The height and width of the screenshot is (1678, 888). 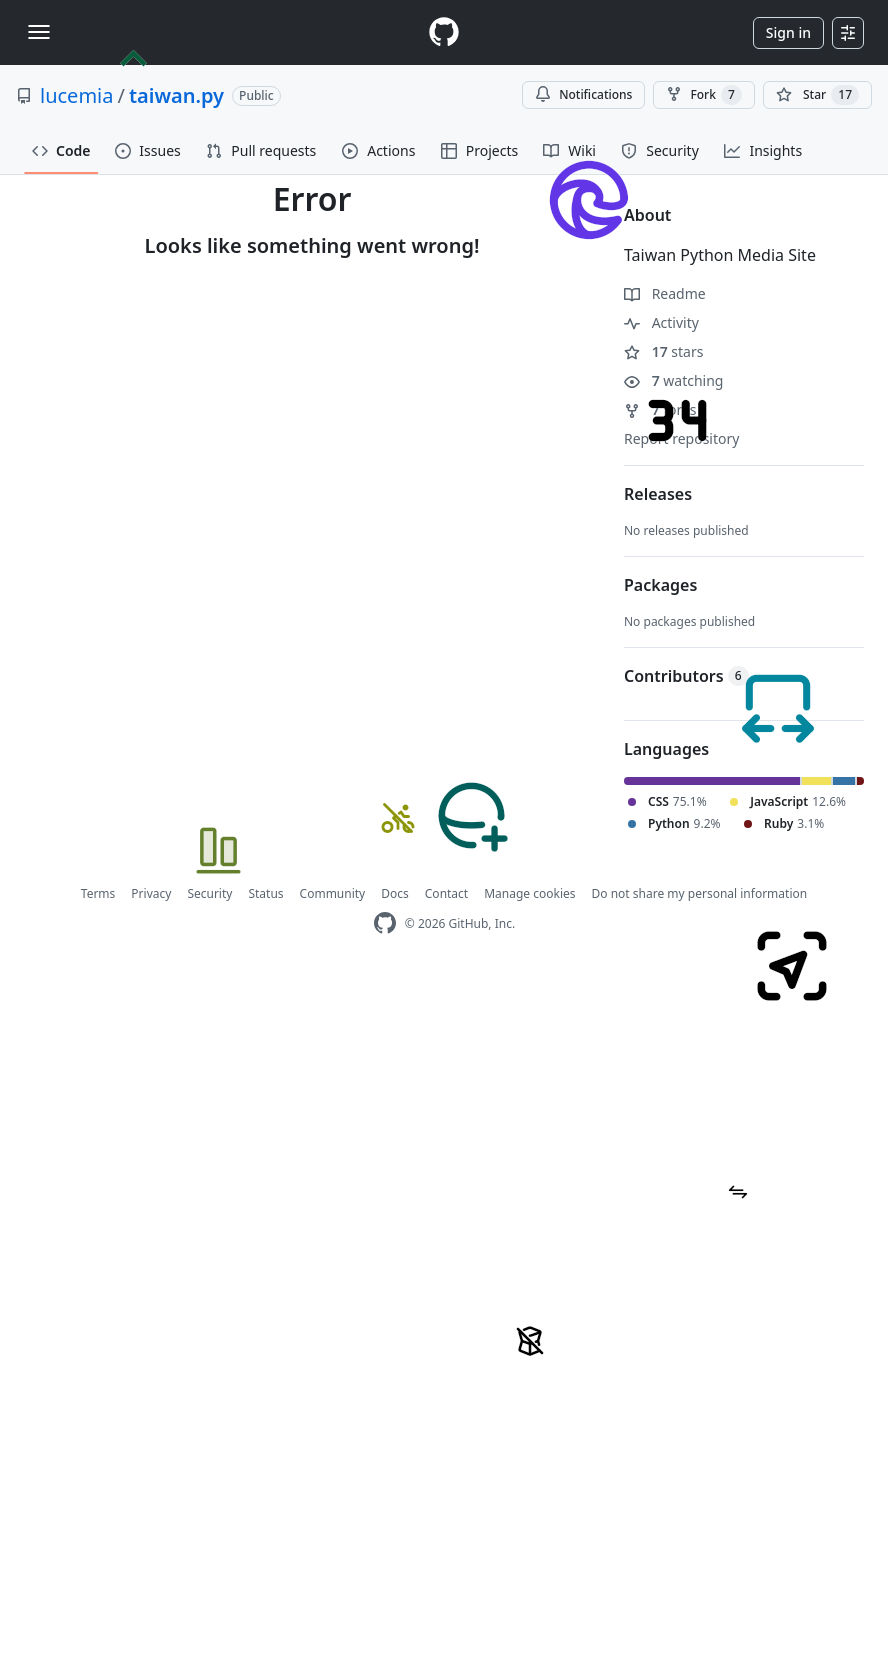 What do you see at coordinates (778, 707) in the screenshot?
I see `auto-fit content to available width` at bounding box center [778, 707].